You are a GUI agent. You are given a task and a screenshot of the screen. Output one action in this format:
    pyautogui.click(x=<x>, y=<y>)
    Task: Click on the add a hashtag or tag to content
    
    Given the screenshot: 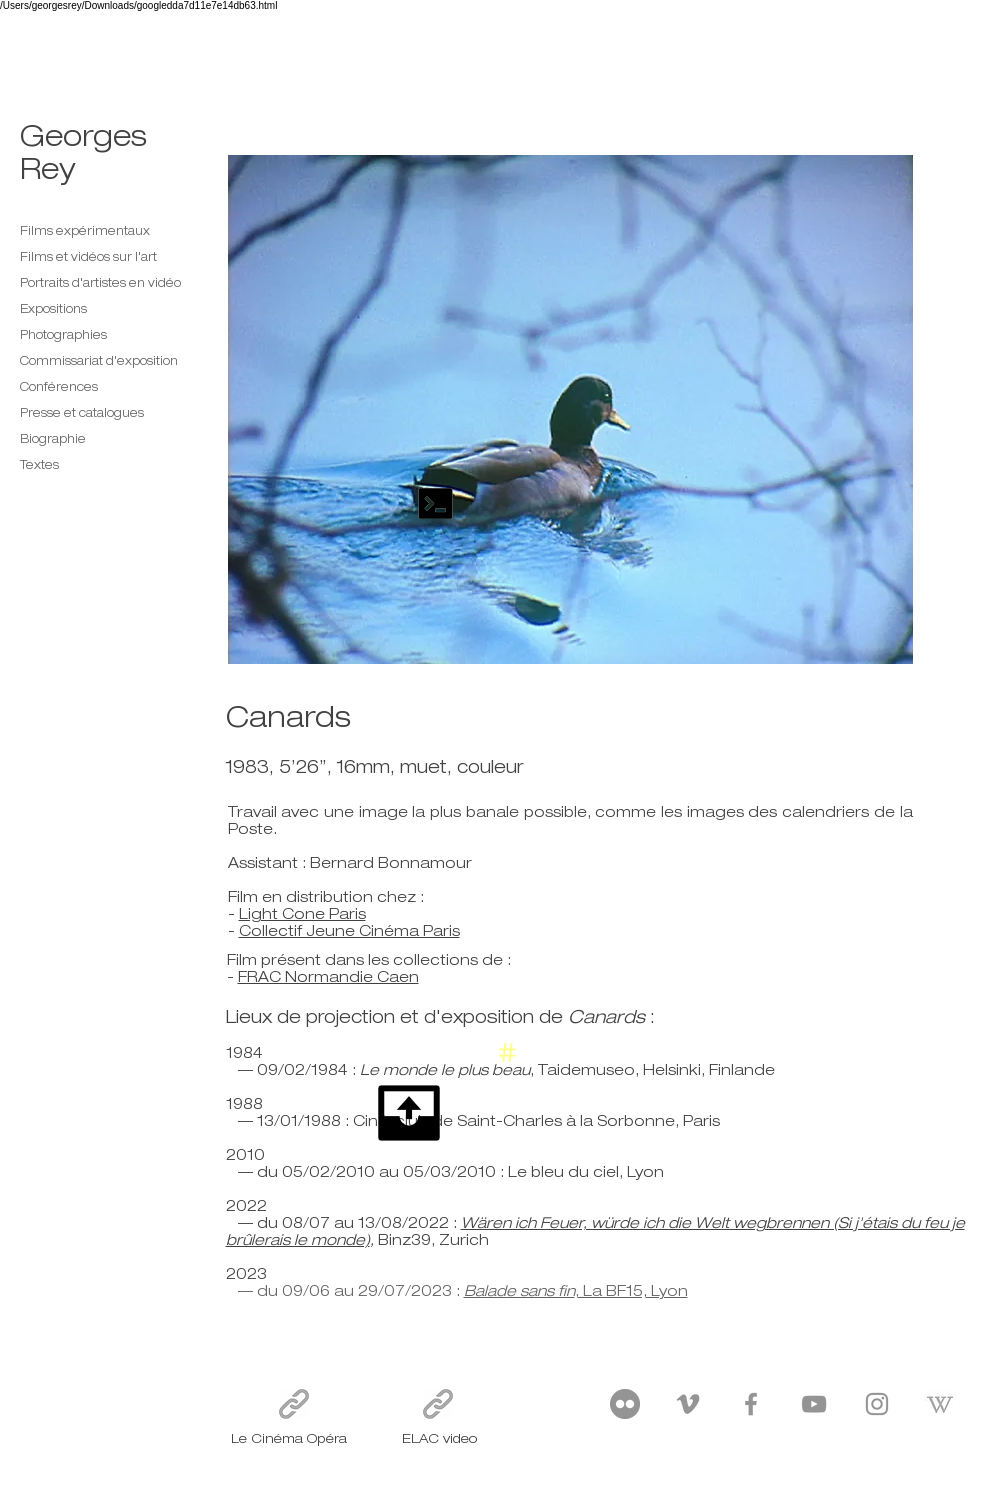 What is the action you would take?
    pyautogui.click(x=507, y=1052)
    